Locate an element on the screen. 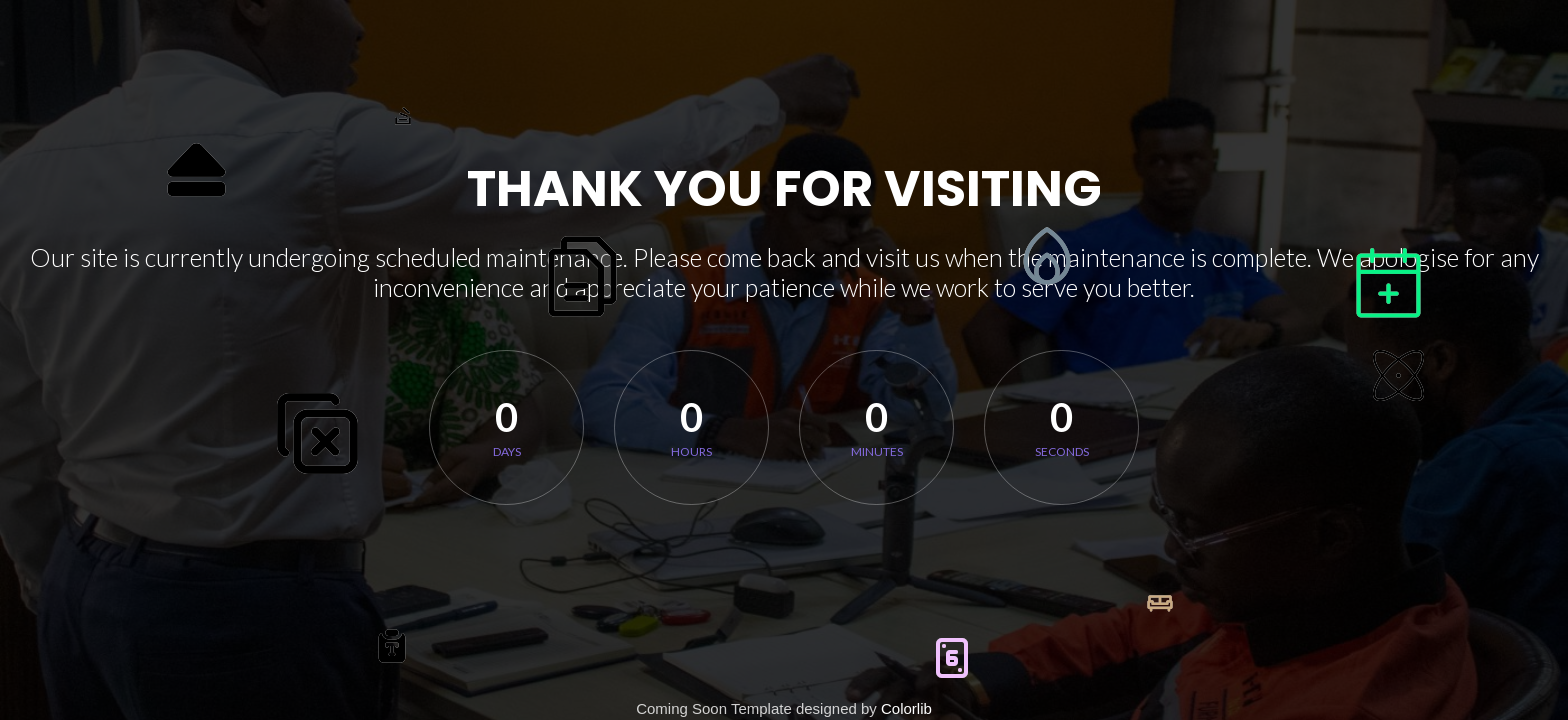  indicates trending or hot content is located at coordinates (1047, 257).